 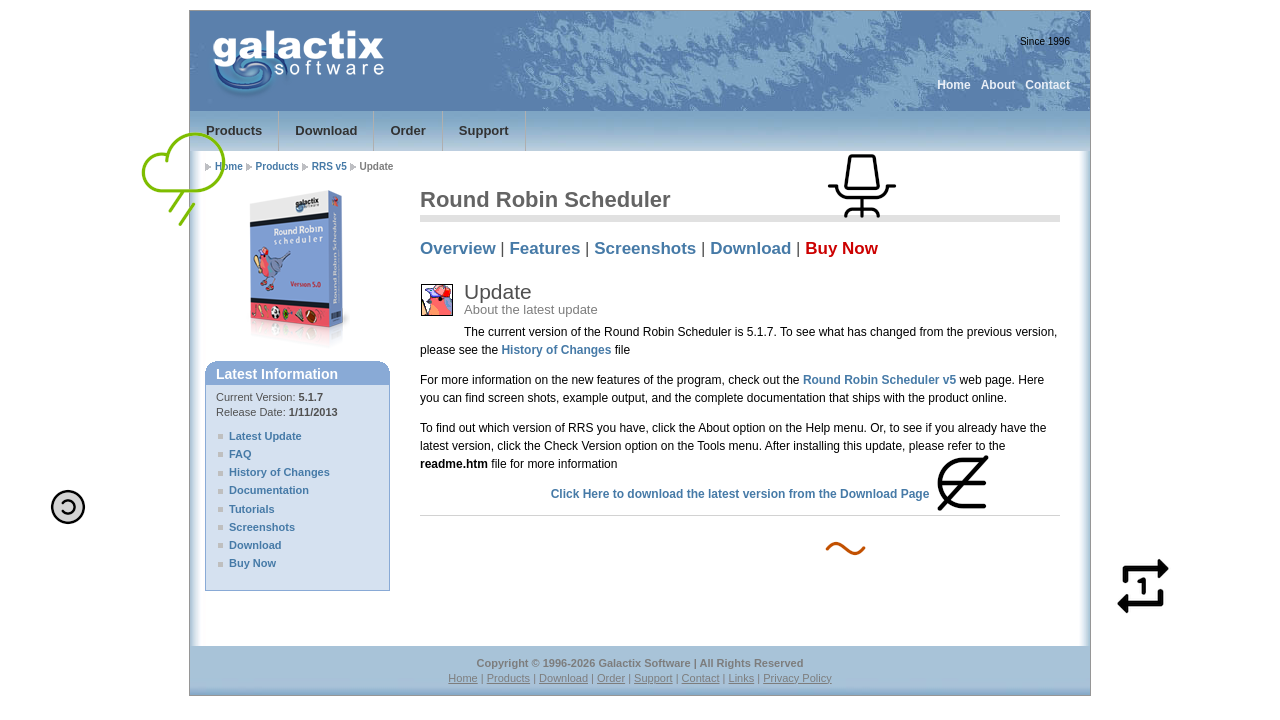 I want to click on current weather conditions: rain, so click(x=183, y=177).